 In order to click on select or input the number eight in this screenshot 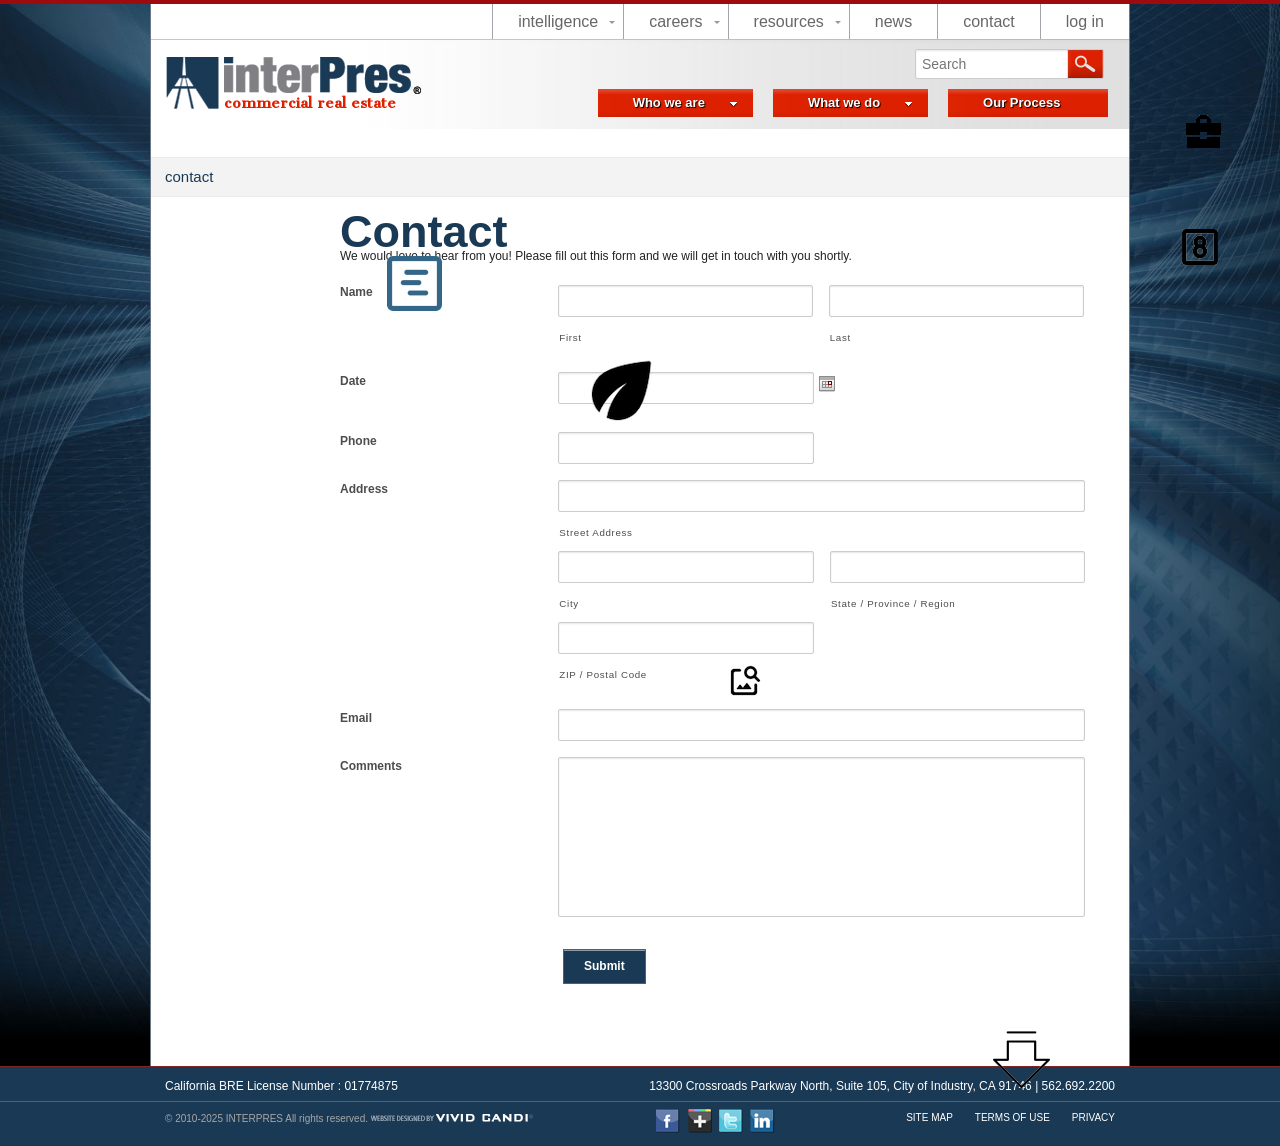, I will do `click(1200, 247)`.